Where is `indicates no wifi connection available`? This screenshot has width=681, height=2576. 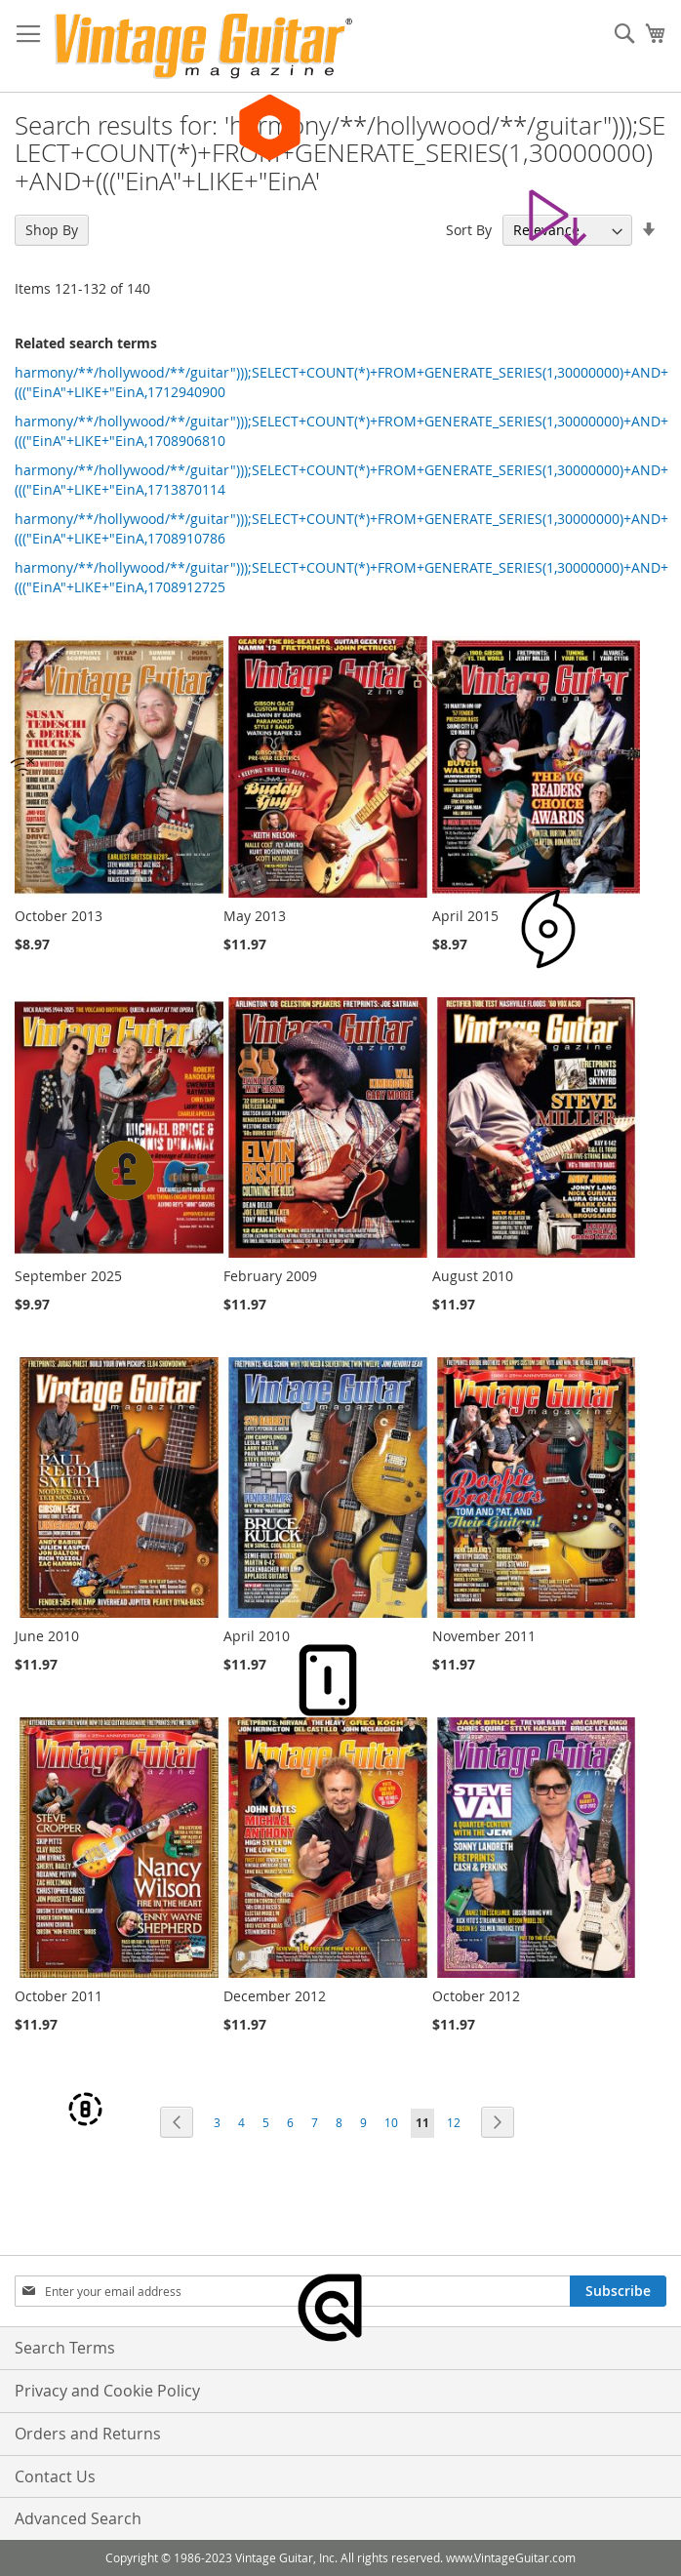 indicates no wifi connection available is located at coordinates (22, 766).